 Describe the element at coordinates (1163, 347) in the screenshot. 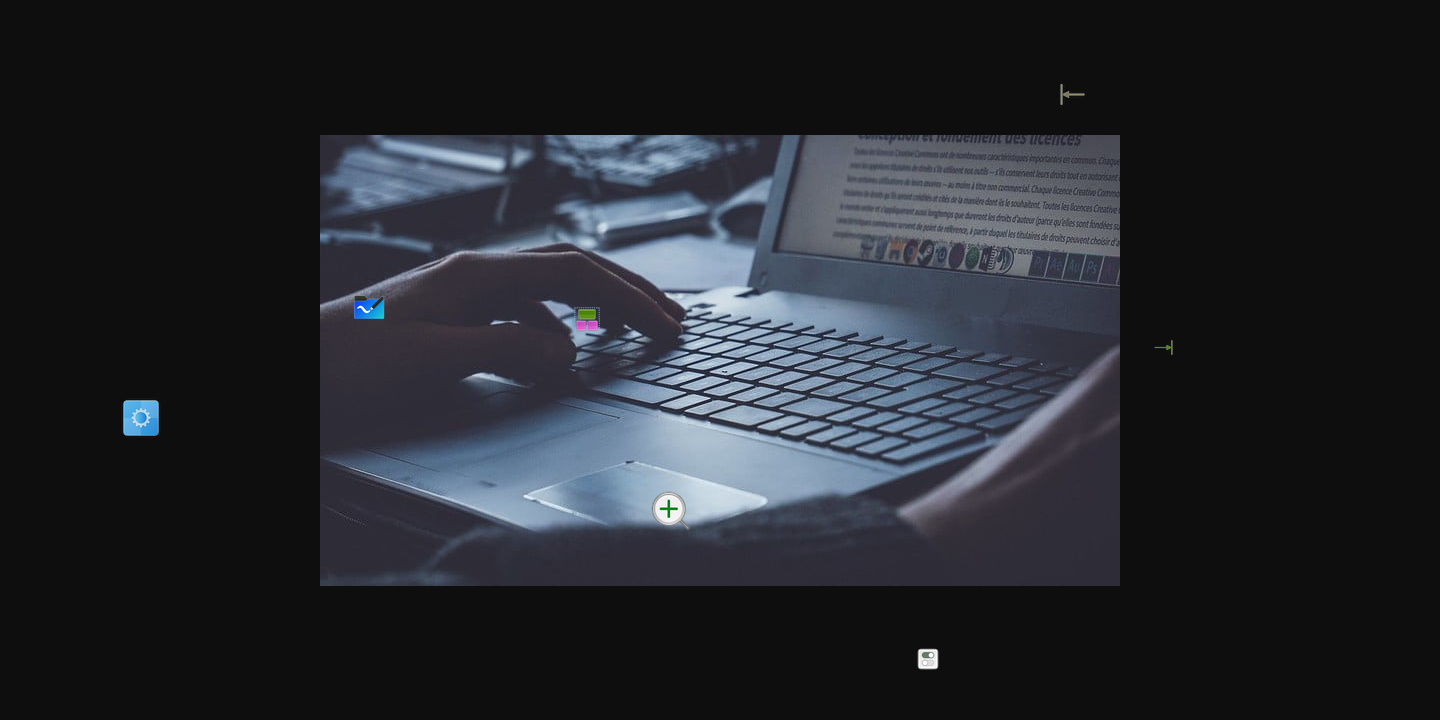

I see `jump to the last item in a list` at that location.